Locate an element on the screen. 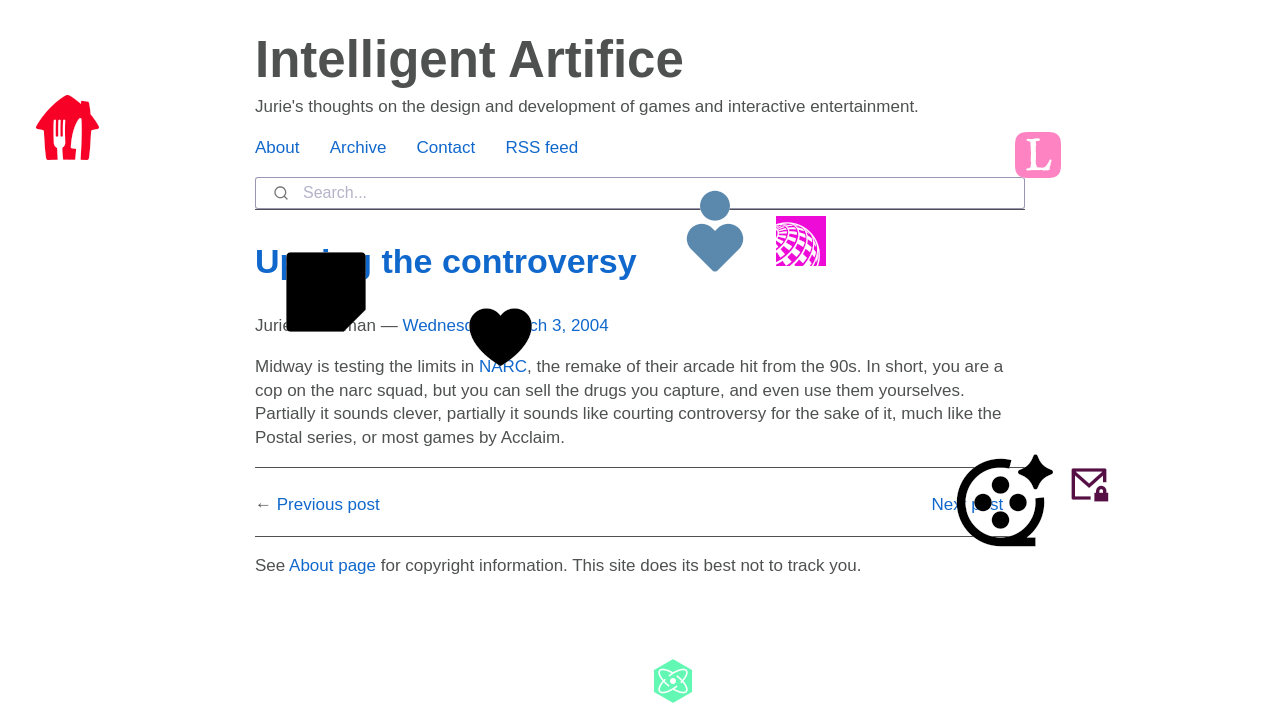  open the Just Eat app is located at coordinates (67, 127).